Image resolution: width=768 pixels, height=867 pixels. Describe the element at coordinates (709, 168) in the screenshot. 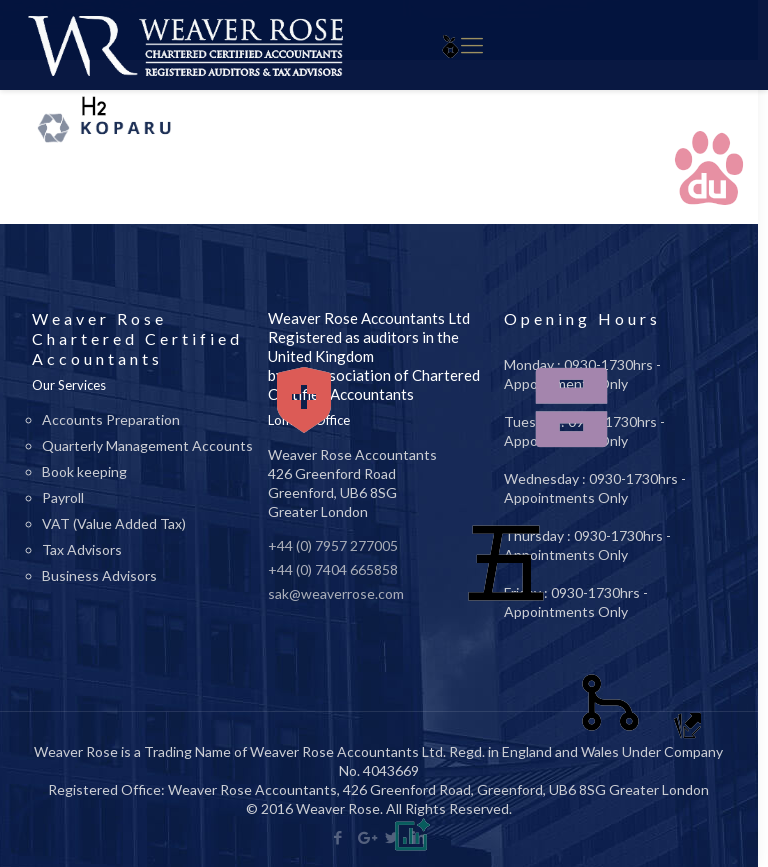

I see `open Baidu search engine` at that location.